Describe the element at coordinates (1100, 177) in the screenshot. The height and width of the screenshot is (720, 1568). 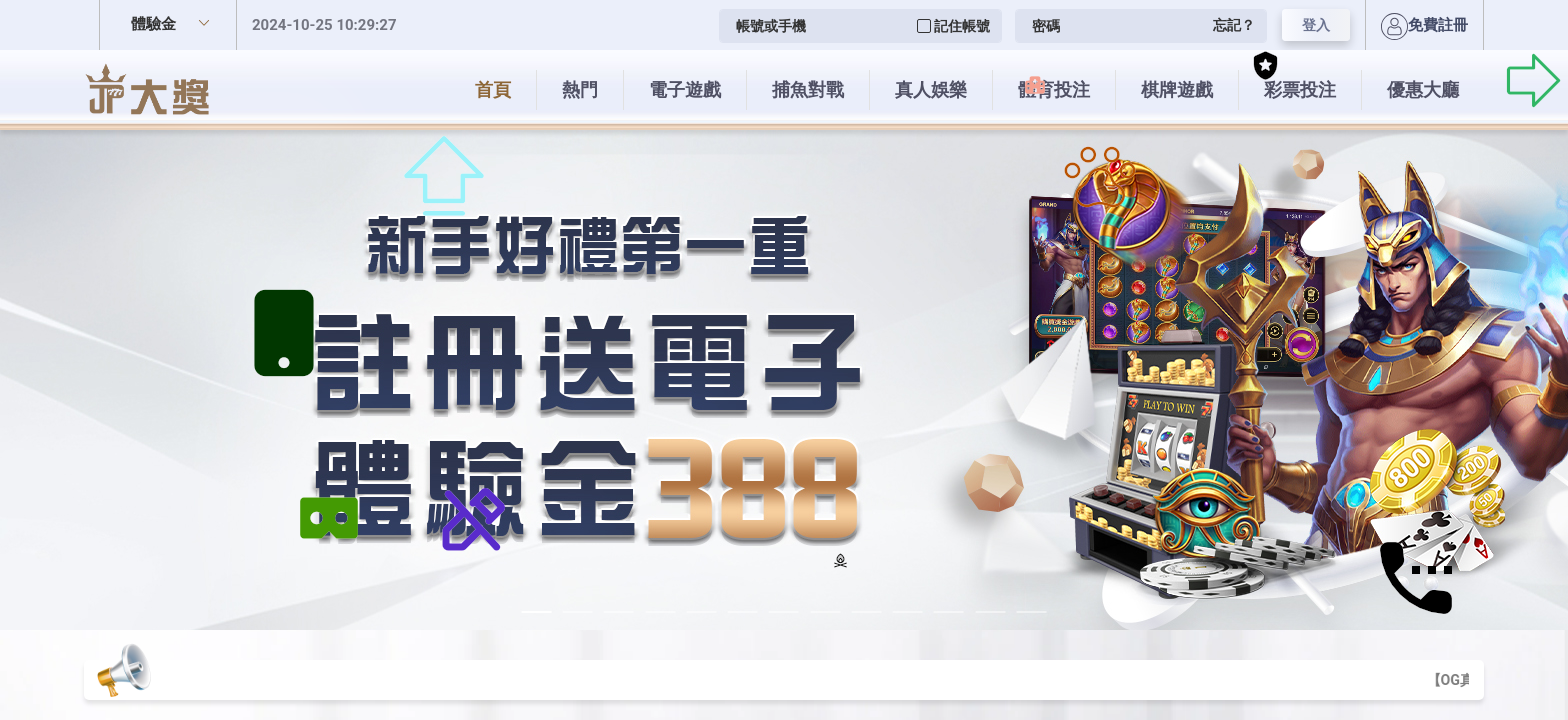
I see `access pet-related features or settings` at that location.